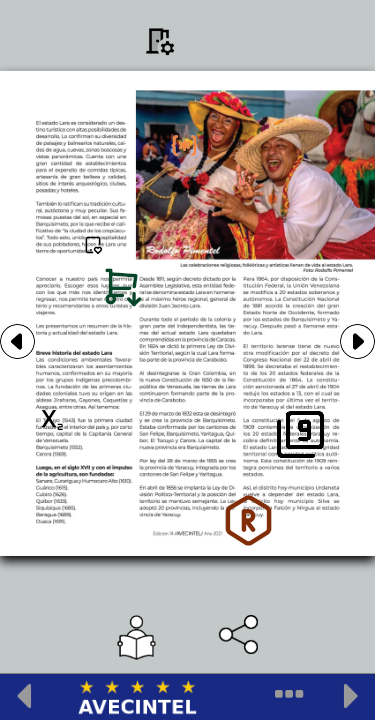 The width and height of the screenshot is (375, 720). I want to click on format text as subscript, so click(49, 420).